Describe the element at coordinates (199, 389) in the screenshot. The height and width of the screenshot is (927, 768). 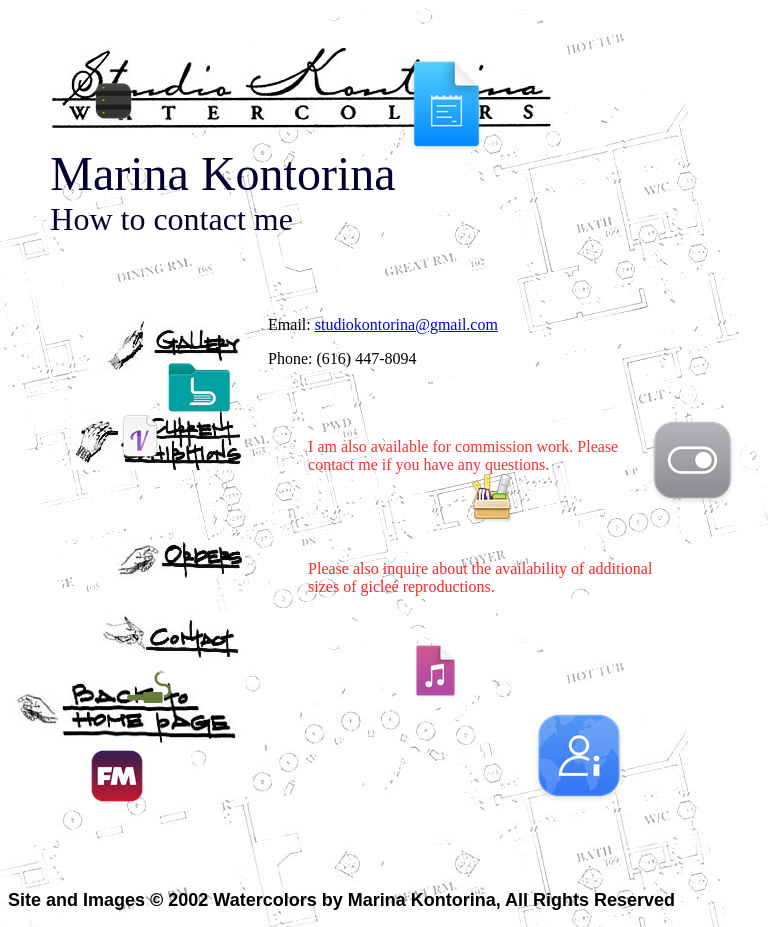
I see `open taaghche app files folder` at that location.